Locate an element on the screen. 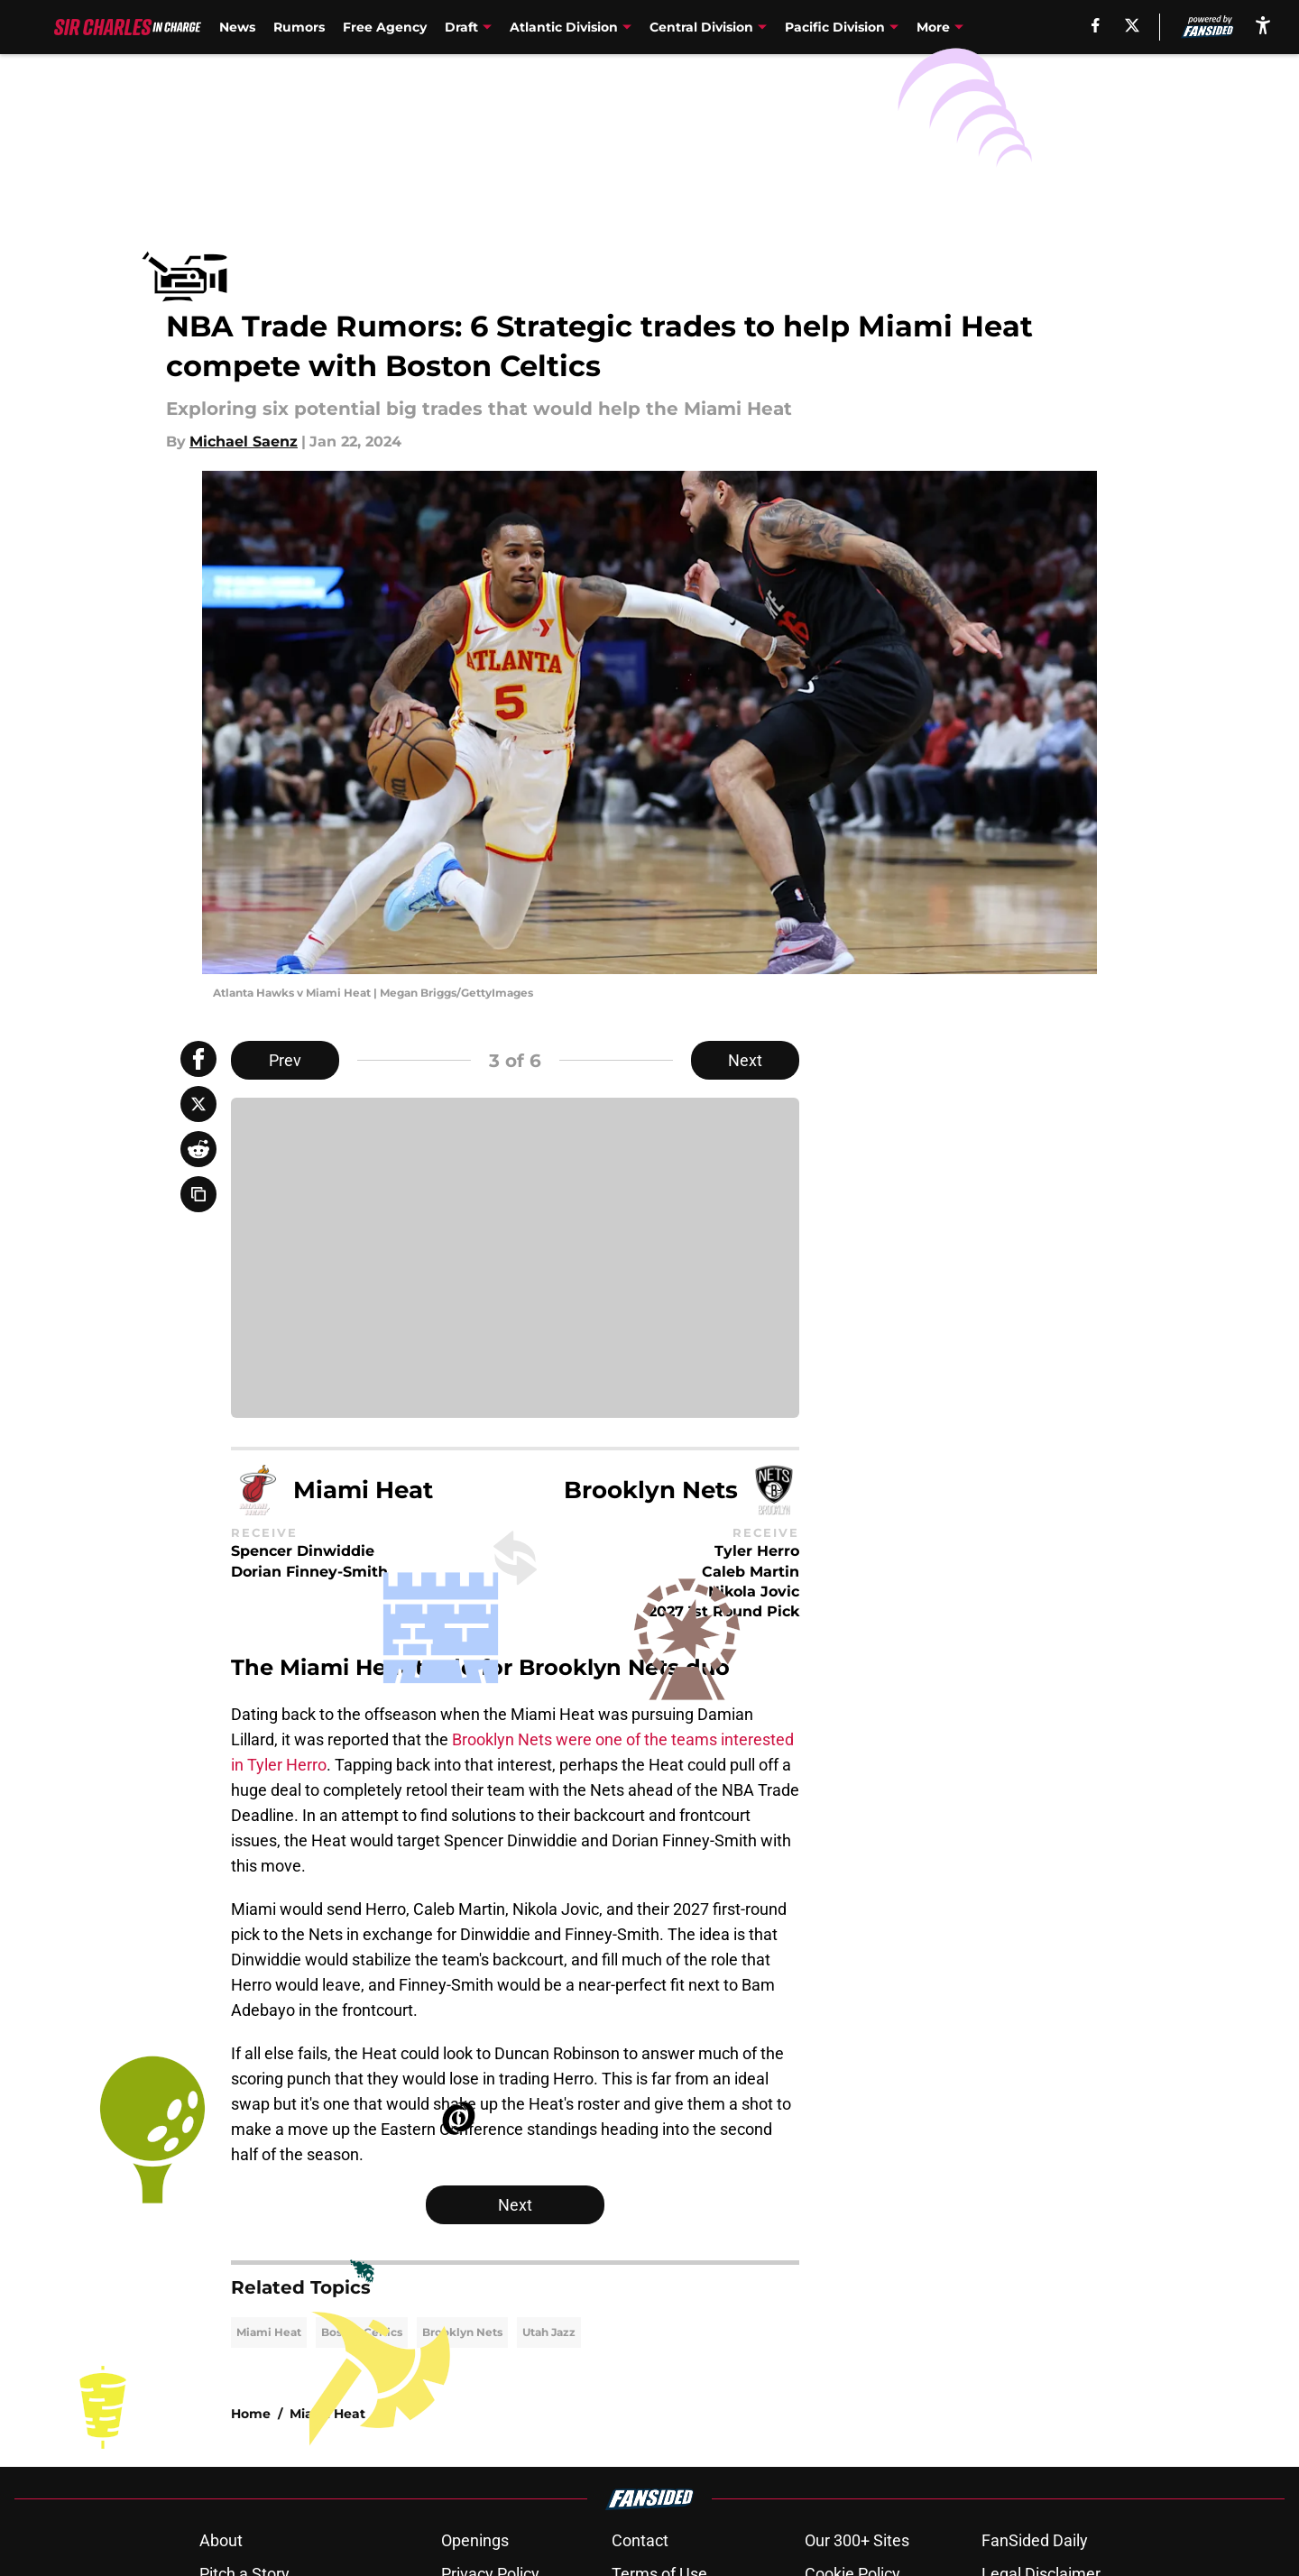  browse kebab or street food options is located at coordinates (103, 2407).